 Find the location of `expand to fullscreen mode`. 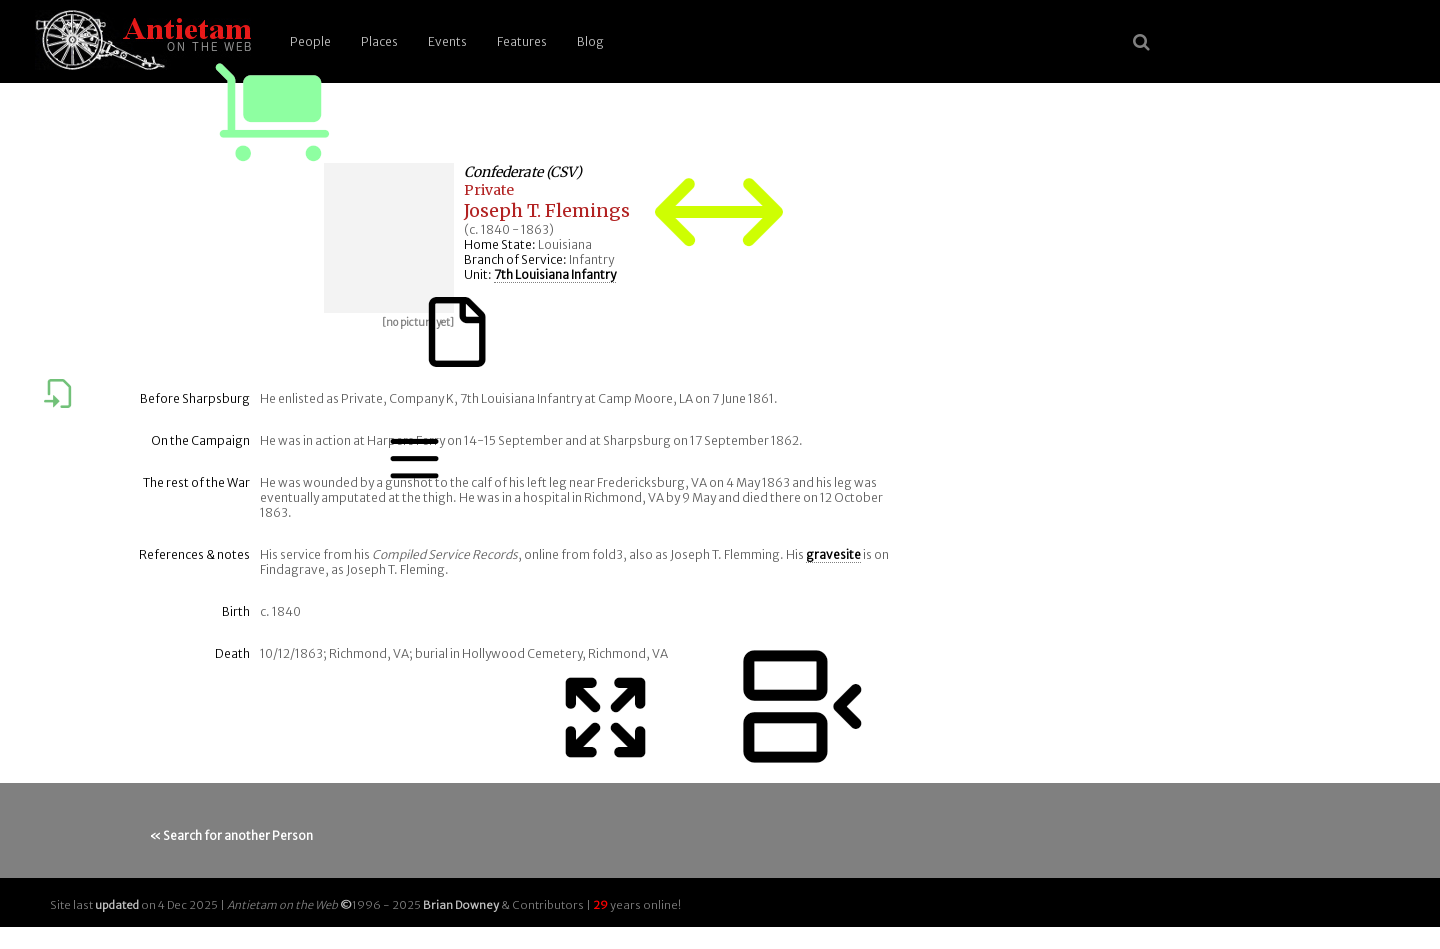

expand to fullscreen mode is located at coordinates (605, 717).